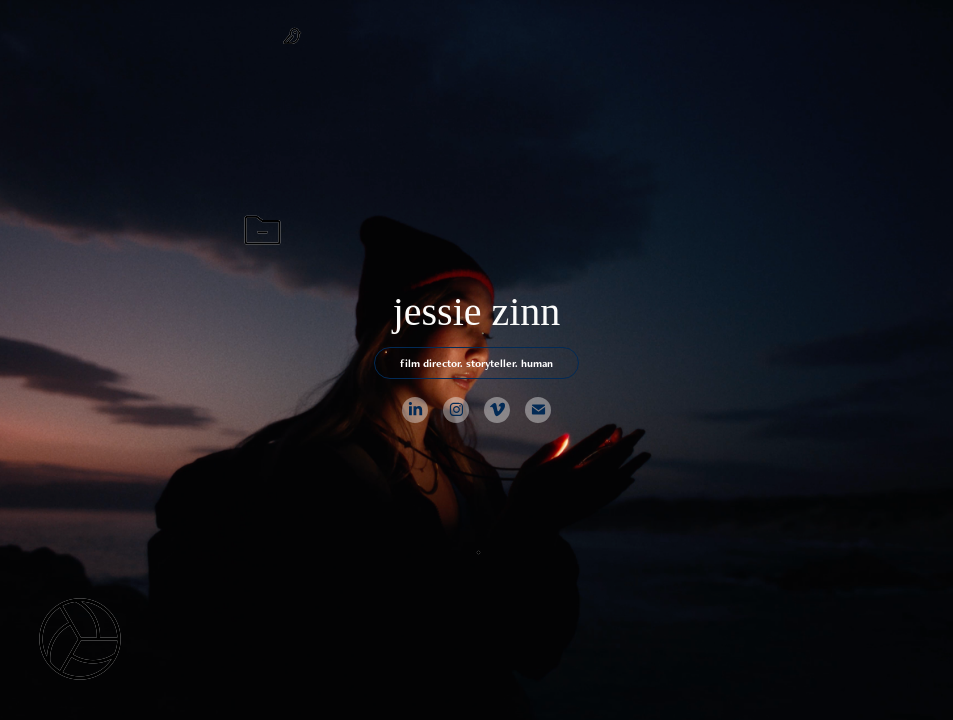 The height and width of the screenshot is (720, 953). Describe the element at coordinates (292, 36) in the screenshot. I see `access twitter or social media sharing` at that location.